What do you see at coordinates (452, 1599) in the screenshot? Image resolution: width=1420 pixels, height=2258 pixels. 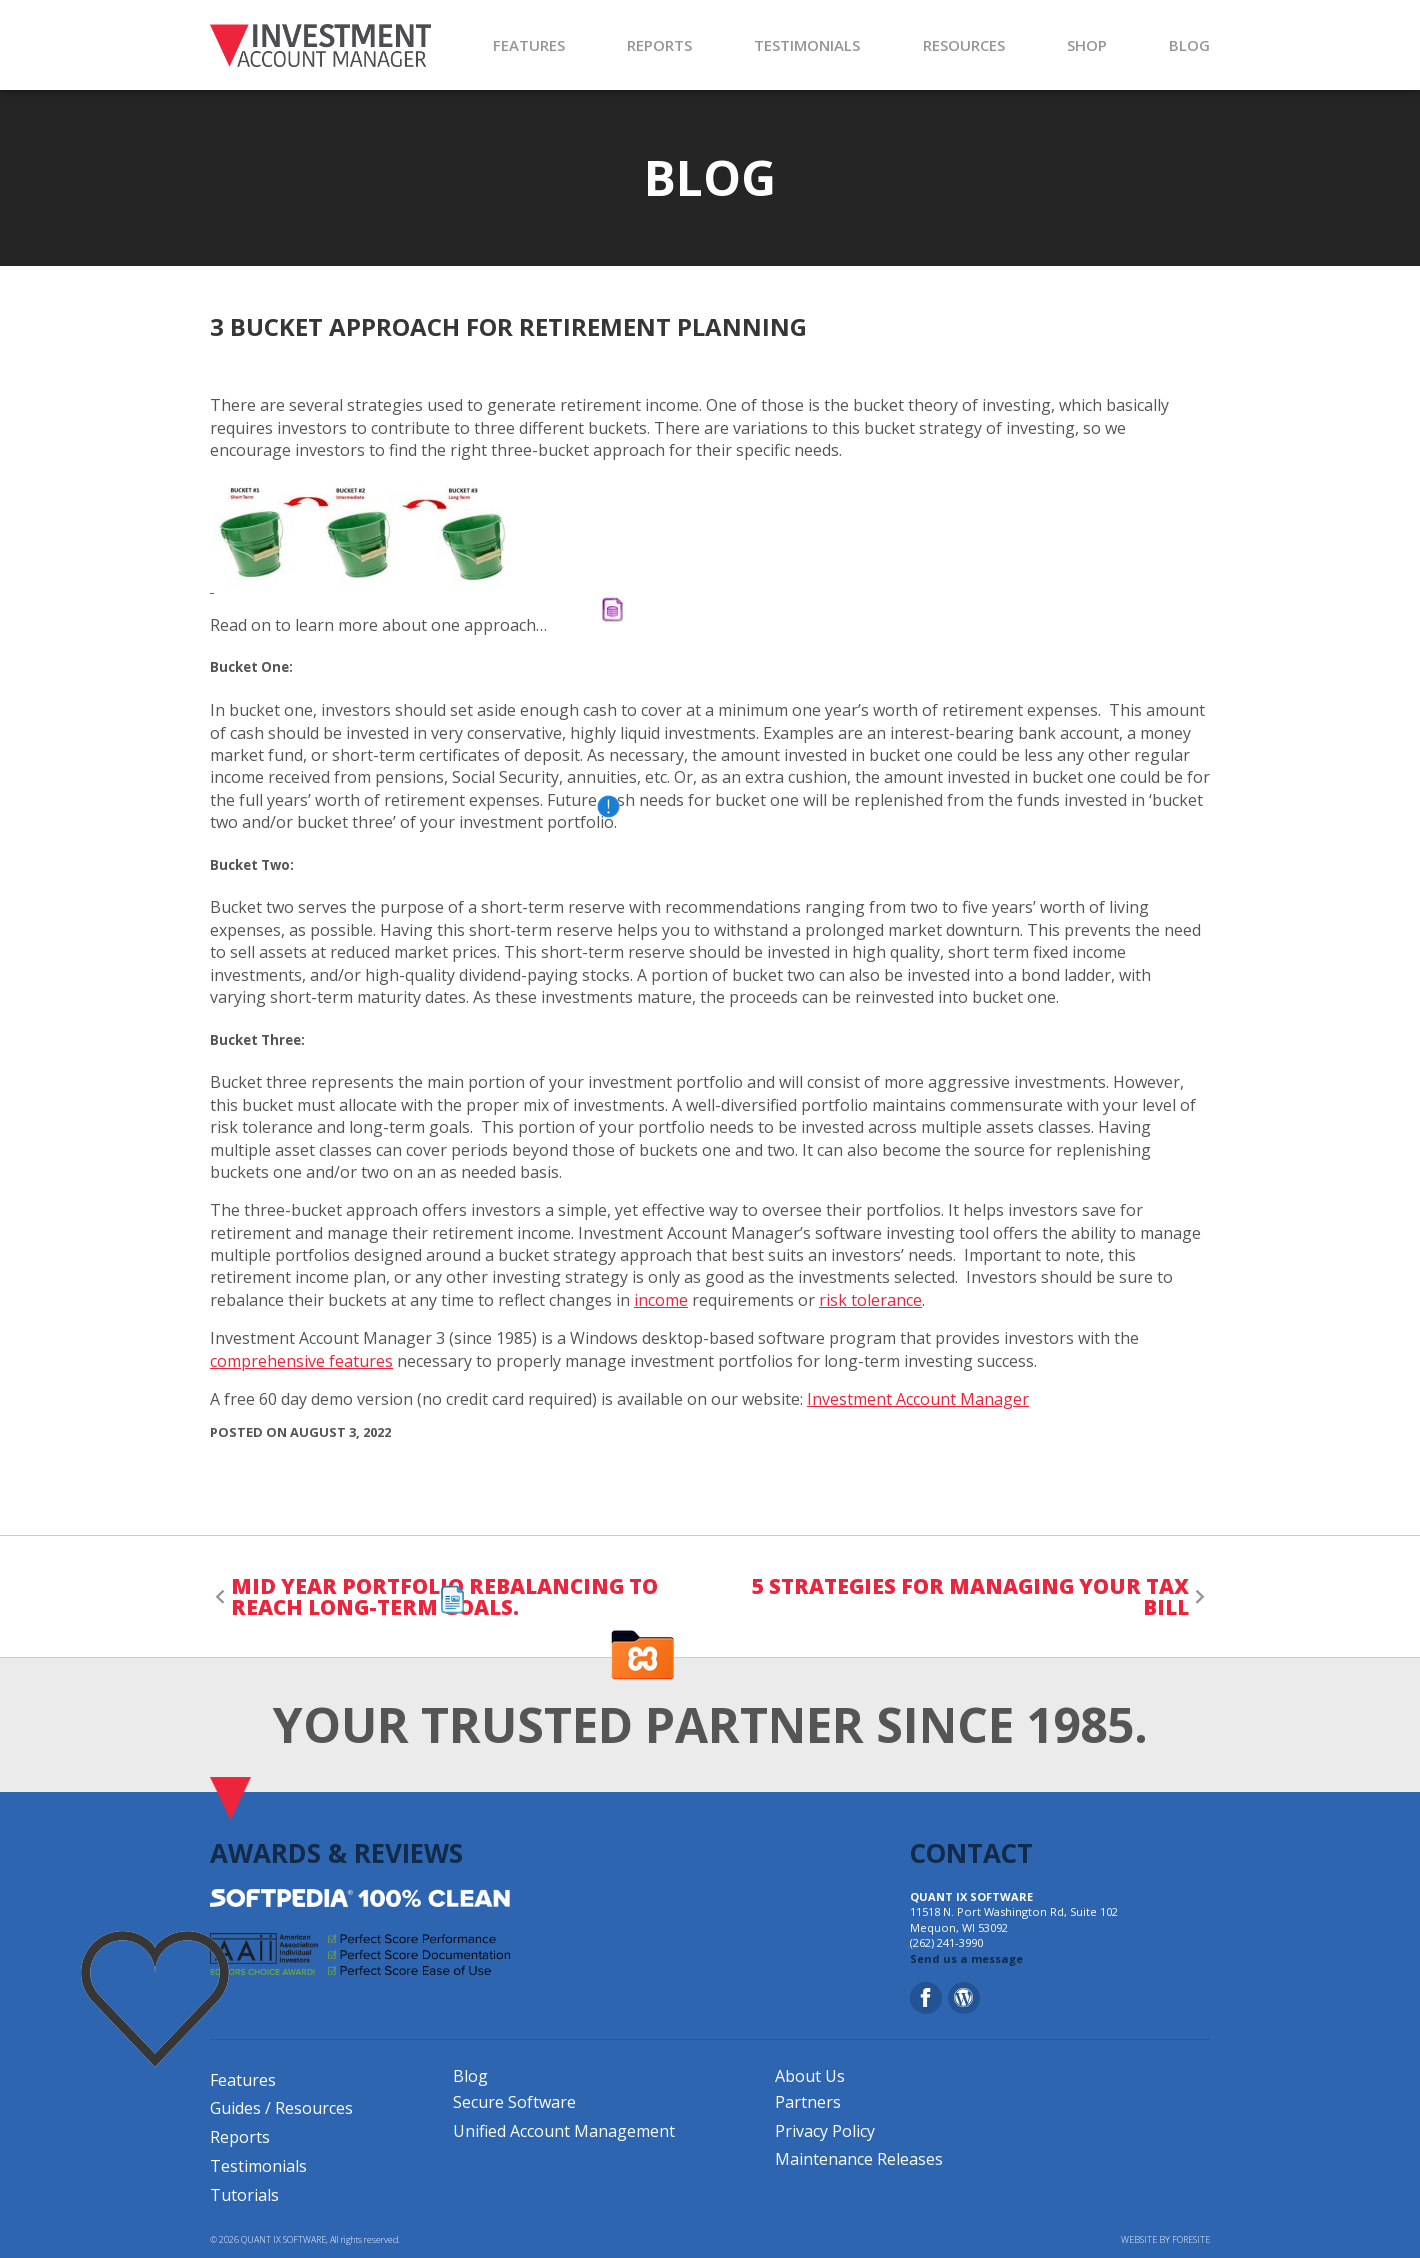 I see `open a libreoffice writer document` at bounding box center [452, 1599].